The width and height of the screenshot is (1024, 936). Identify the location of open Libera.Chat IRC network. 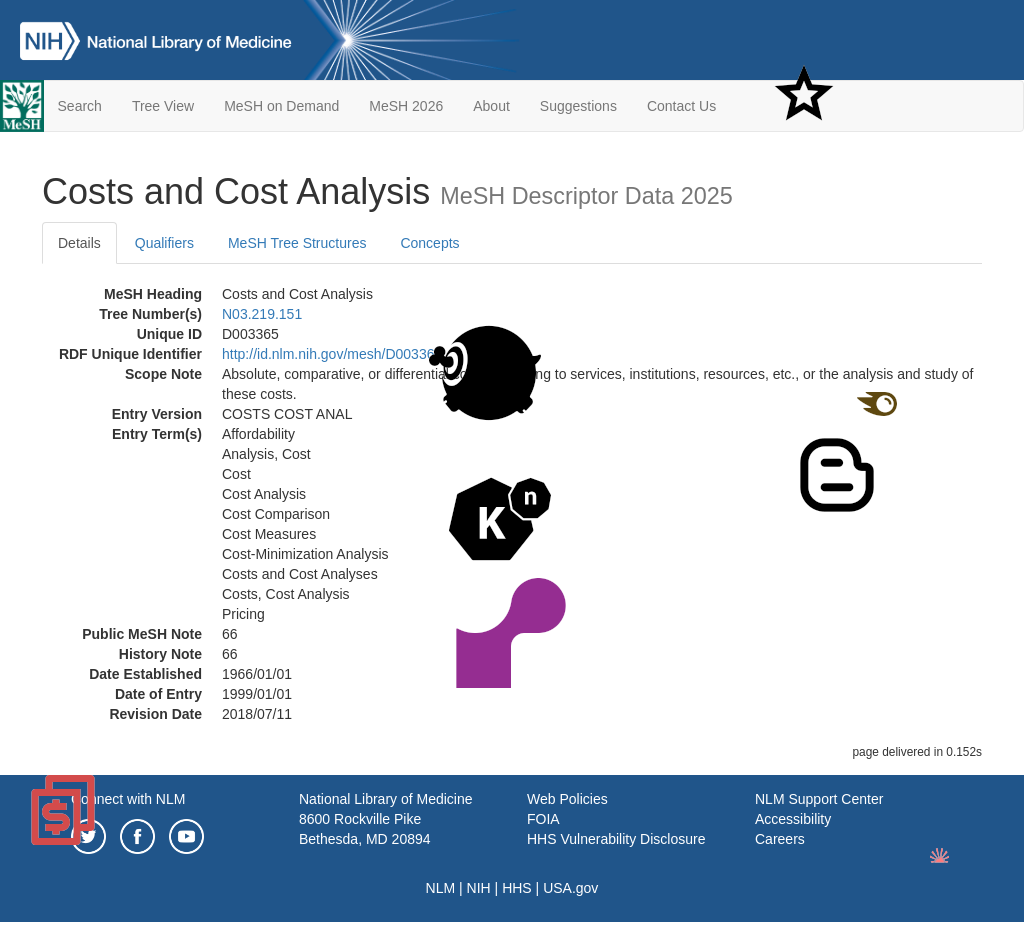
(939, 855).